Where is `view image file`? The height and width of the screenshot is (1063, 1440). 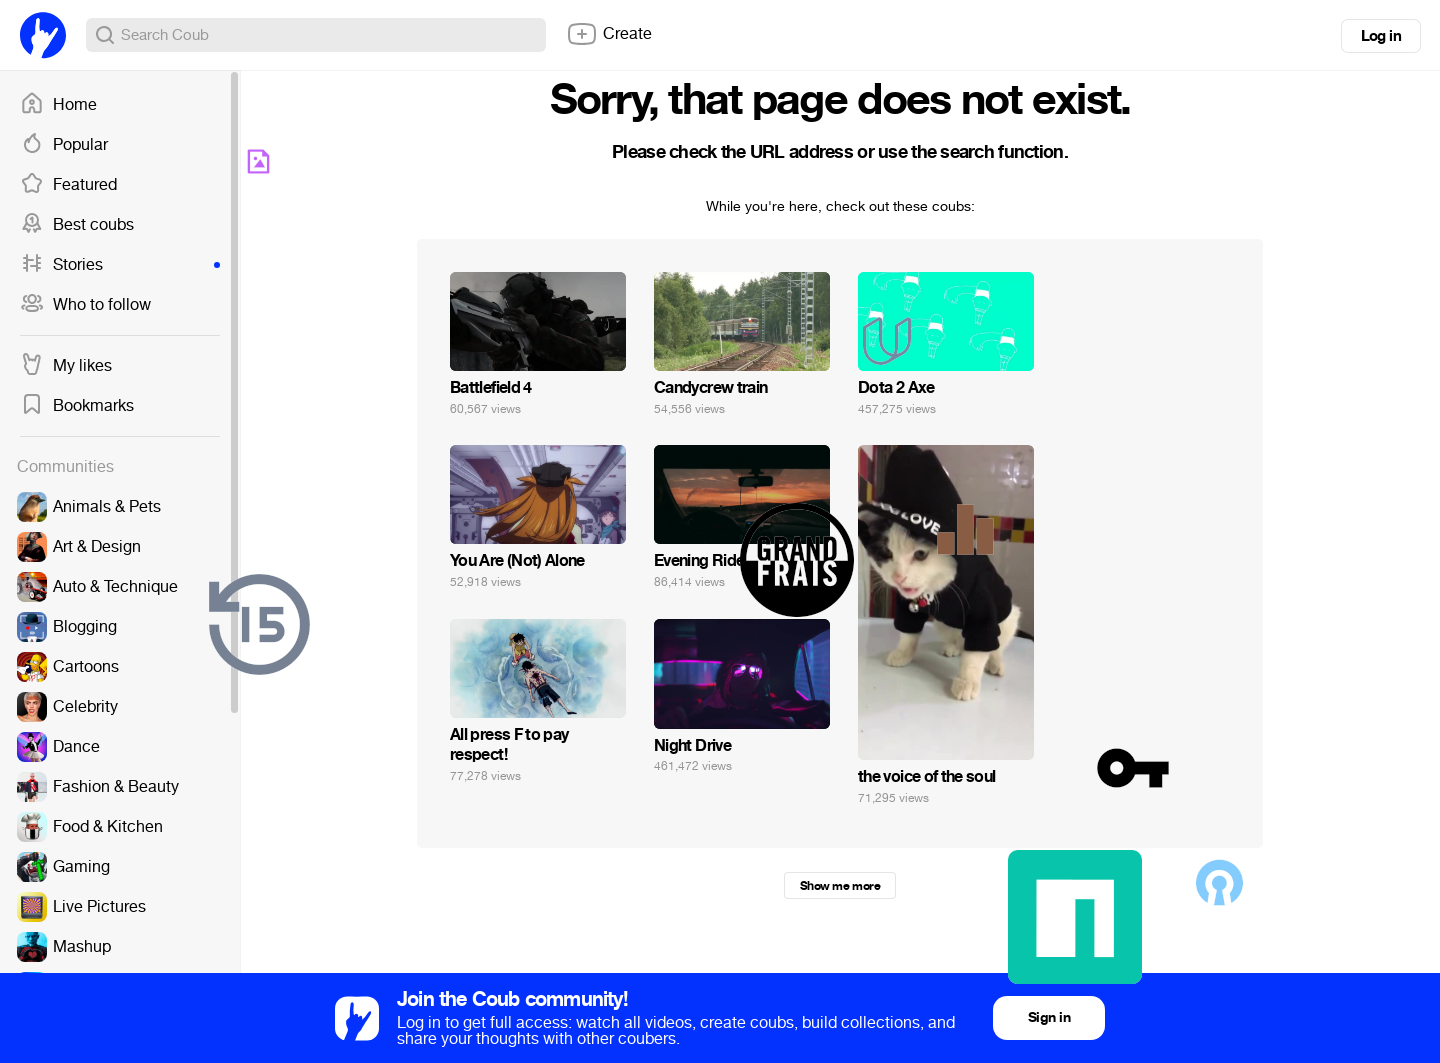 view image file is located at coordinates (258, 161).